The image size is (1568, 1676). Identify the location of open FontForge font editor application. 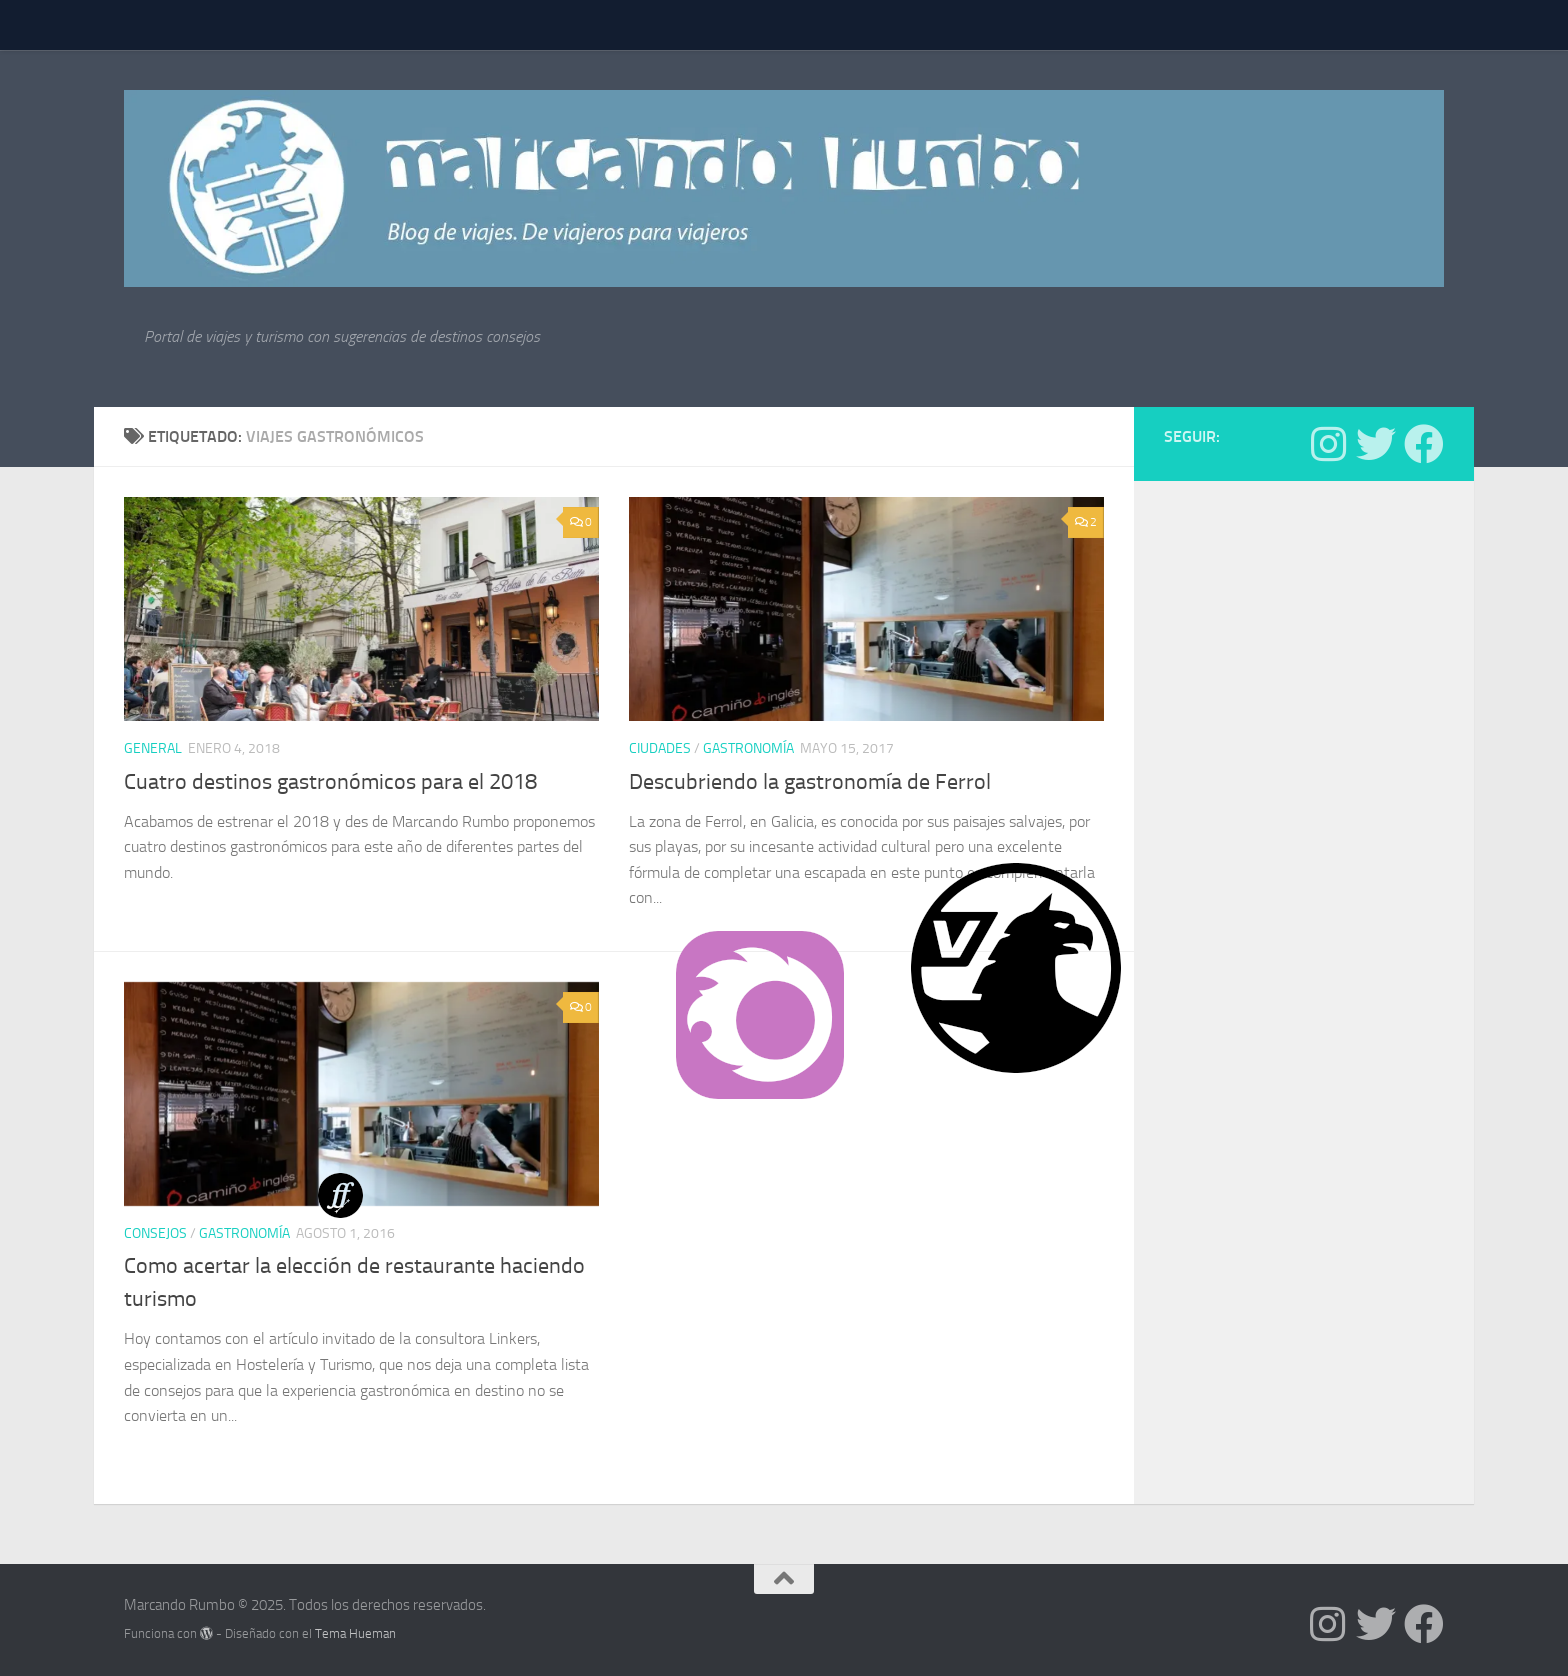
(340, 1195).